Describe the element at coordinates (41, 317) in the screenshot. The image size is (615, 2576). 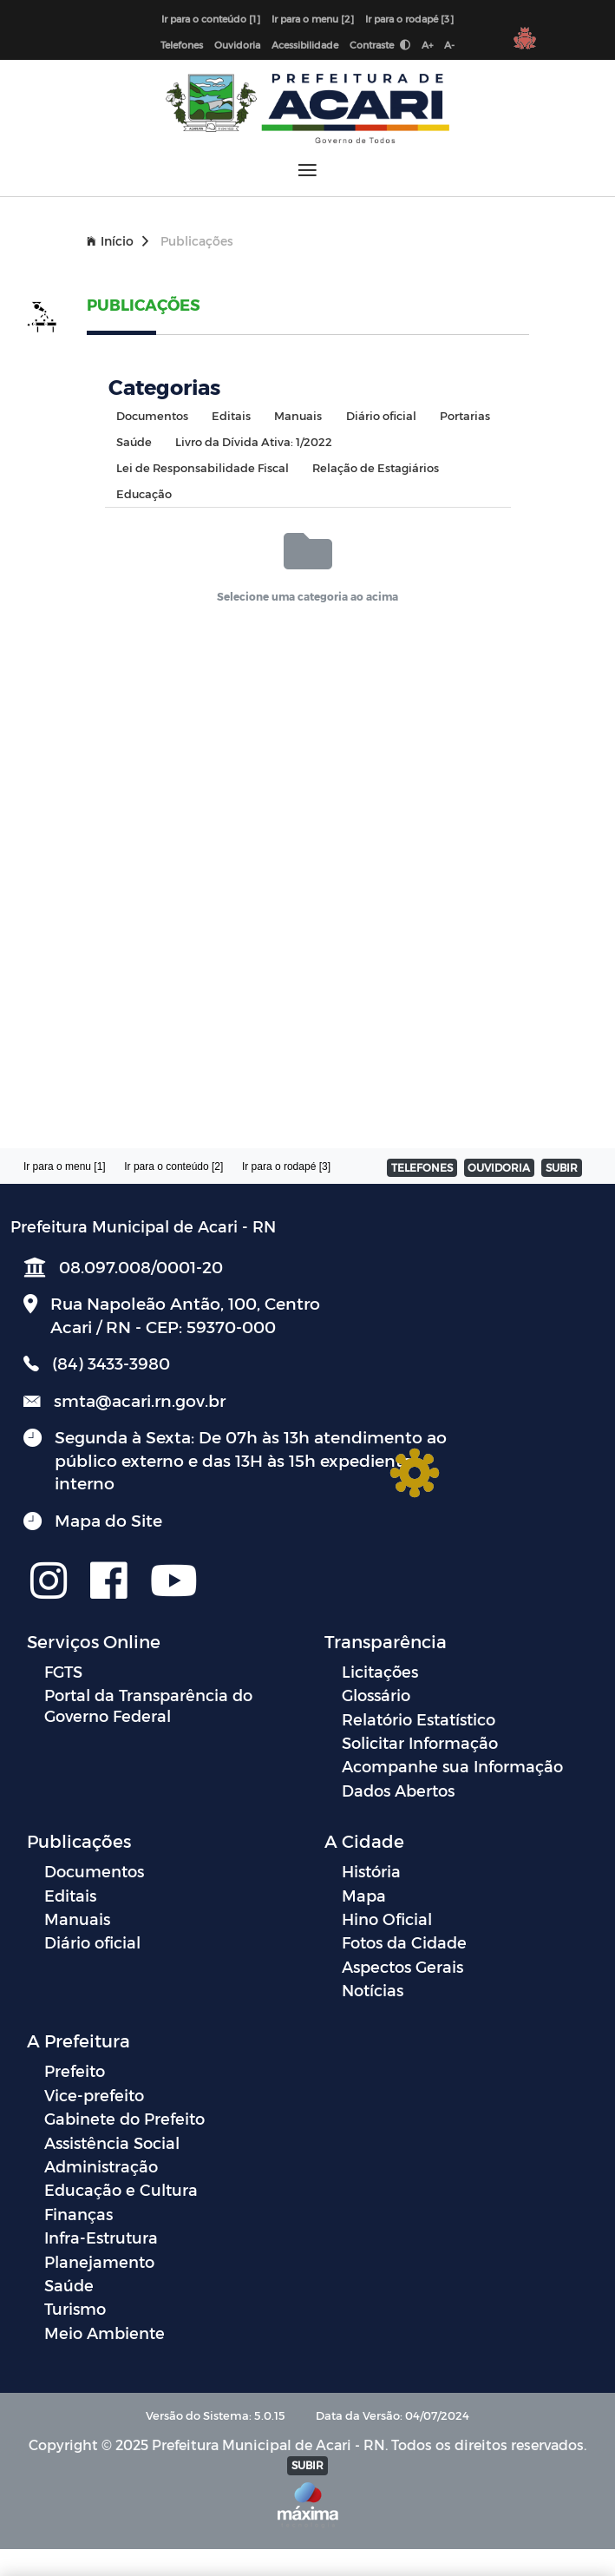
I see `access automation or manufacturing settings` at that location.